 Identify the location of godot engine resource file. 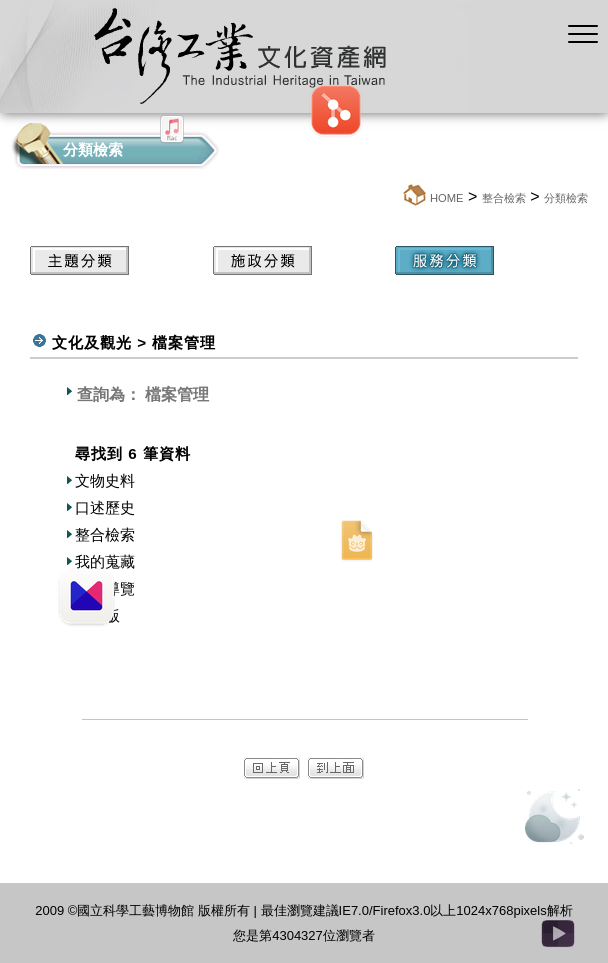
(357, 541).